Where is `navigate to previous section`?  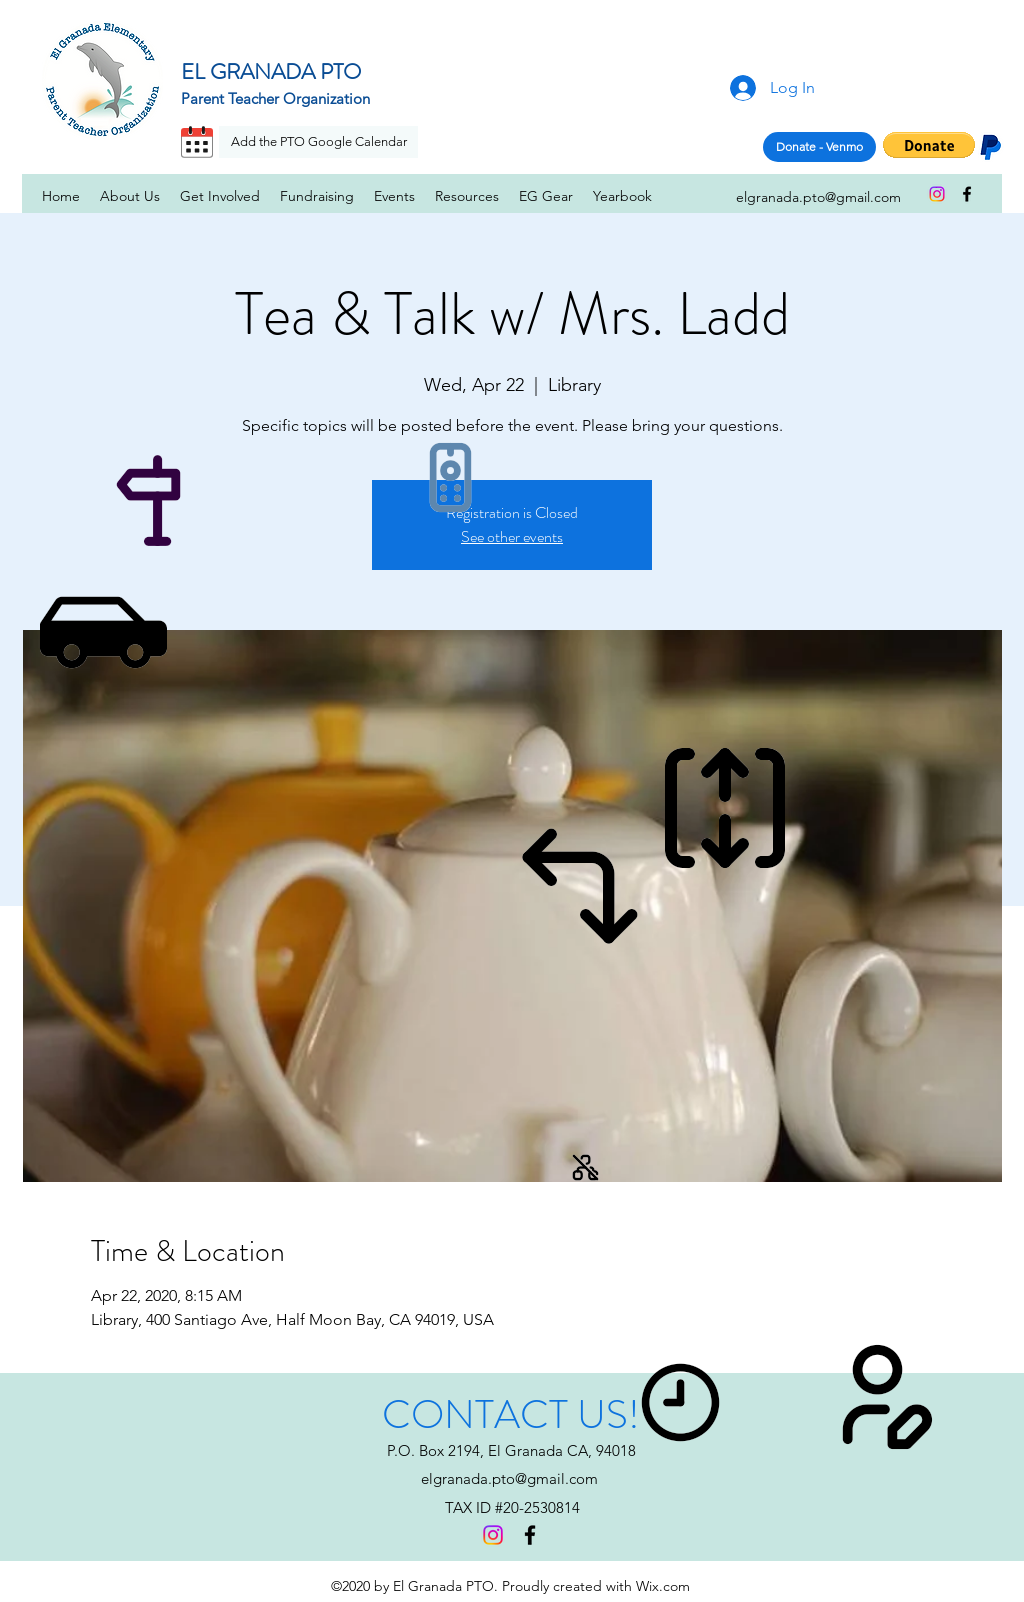
navigate to previous section is located at coordinates (148, 500).